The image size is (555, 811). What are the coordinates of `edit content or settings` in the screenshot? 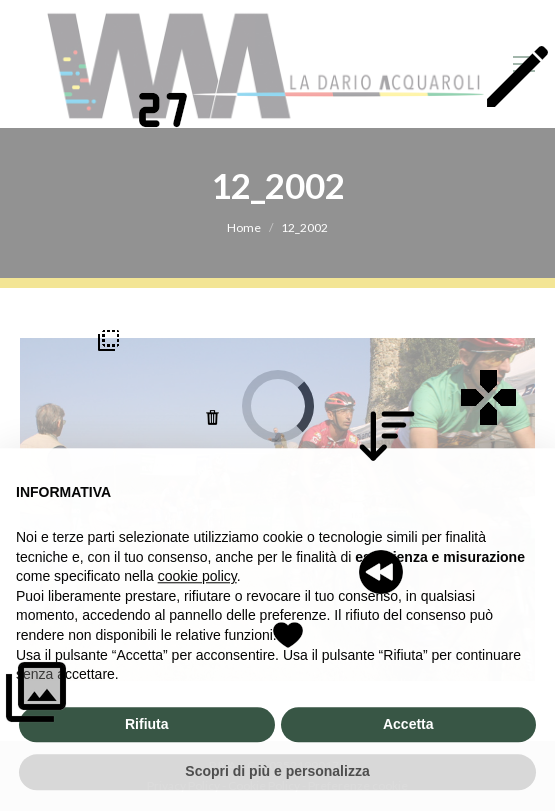 It's located at (517, 76).